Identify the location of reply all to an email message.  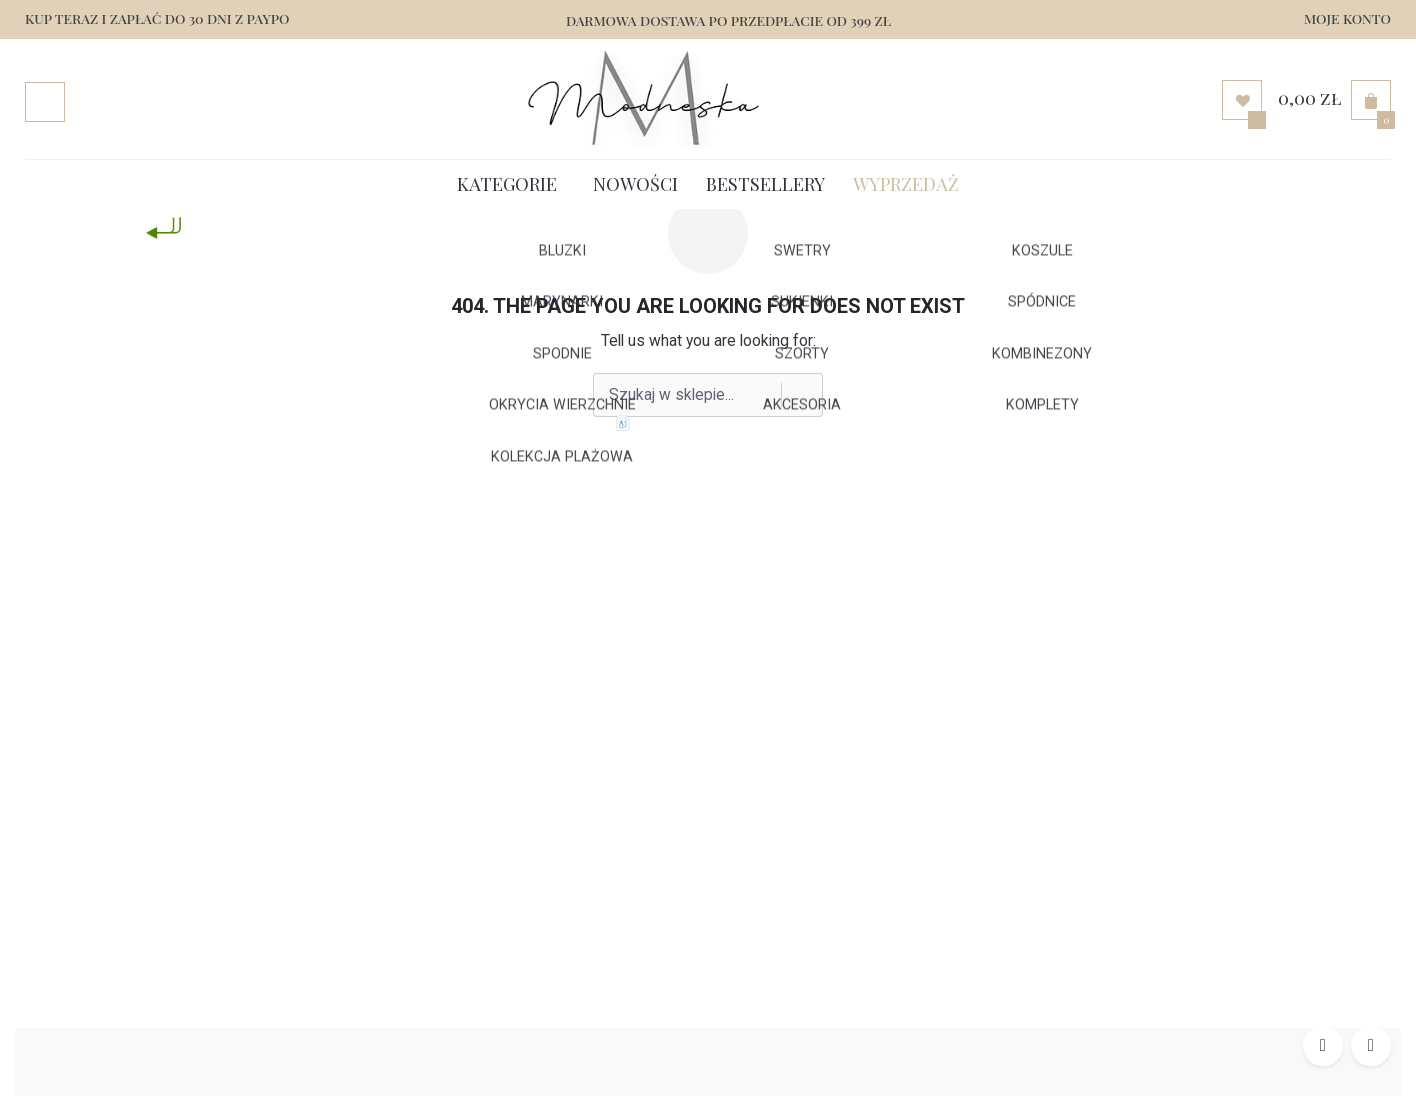
(163, 228).